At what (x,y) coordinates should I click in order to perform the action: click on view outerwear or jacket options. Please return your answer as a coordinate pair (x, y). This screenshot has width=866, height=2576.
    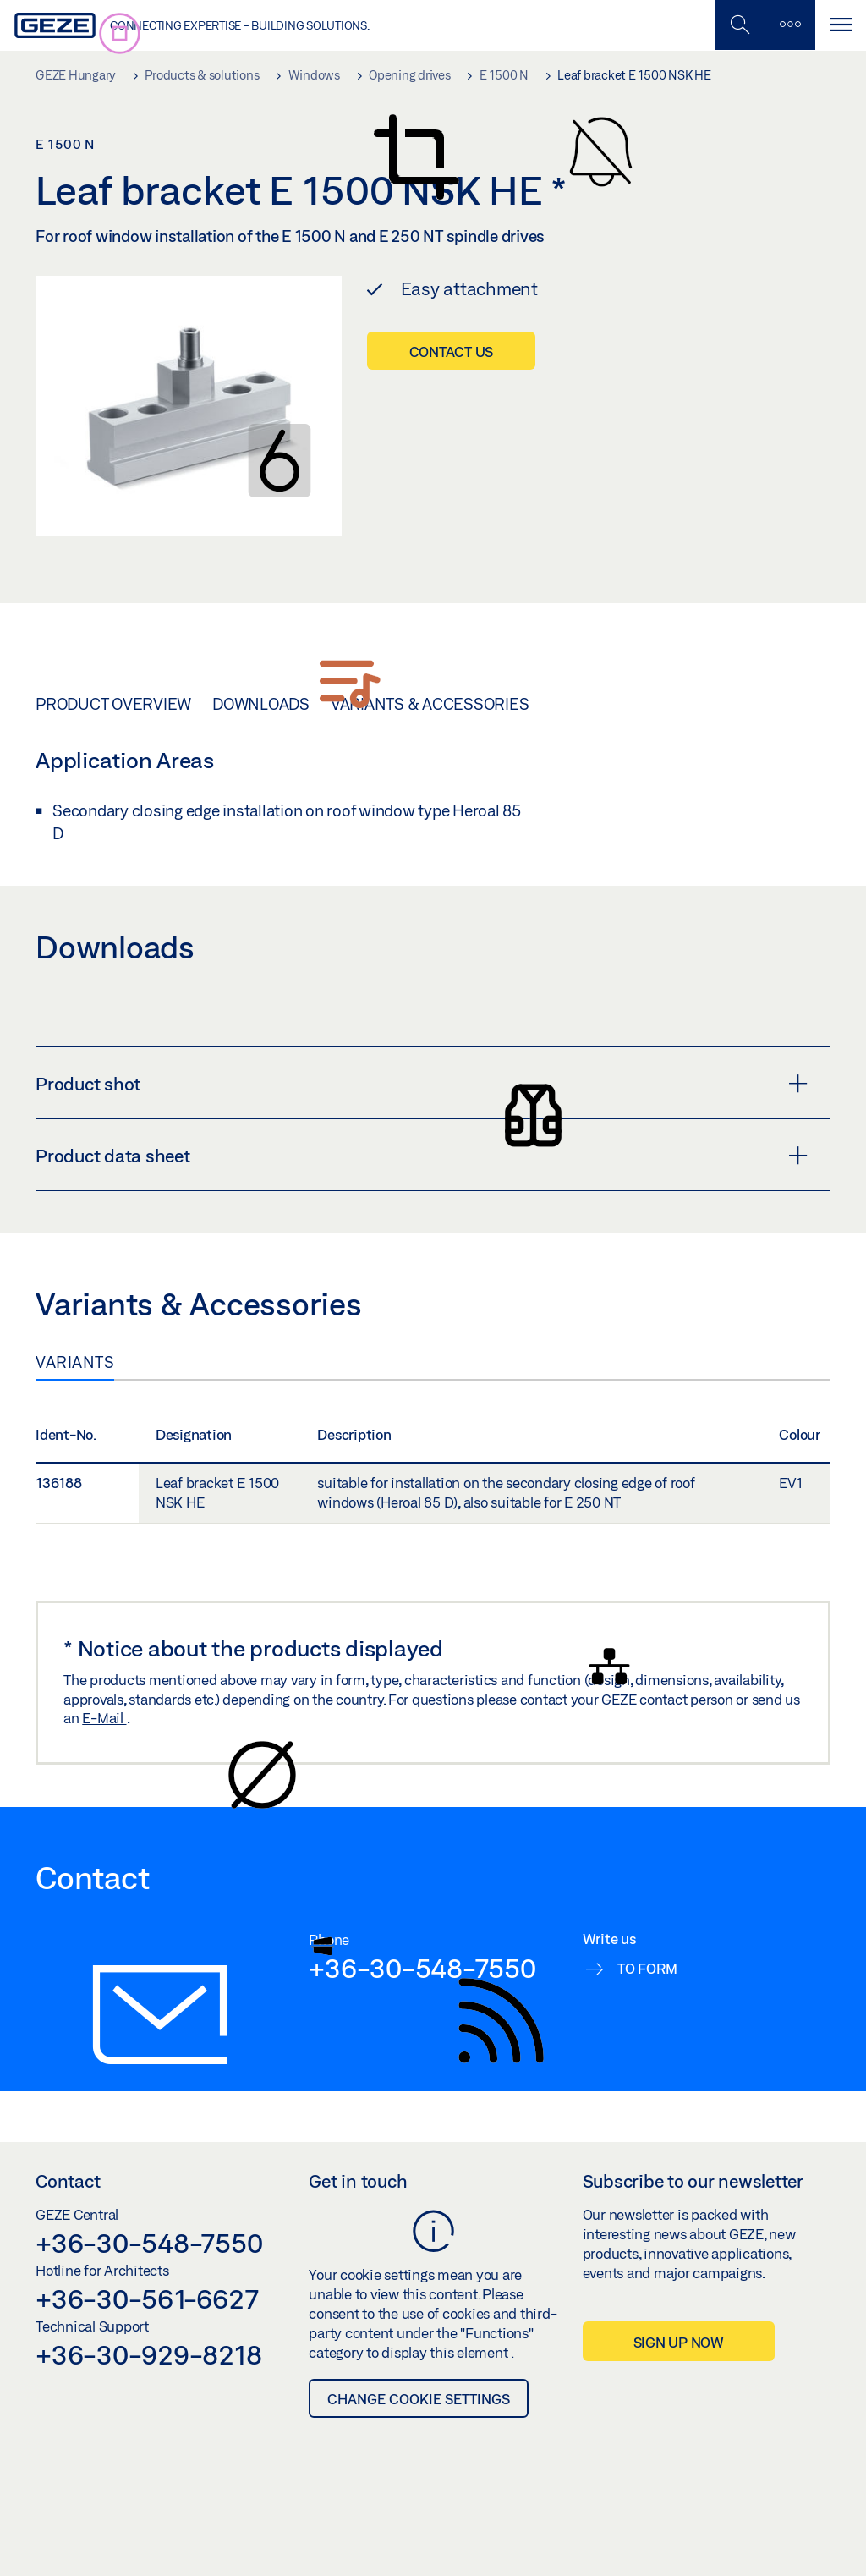
    Looking at the image, I should click on (533, 1115).